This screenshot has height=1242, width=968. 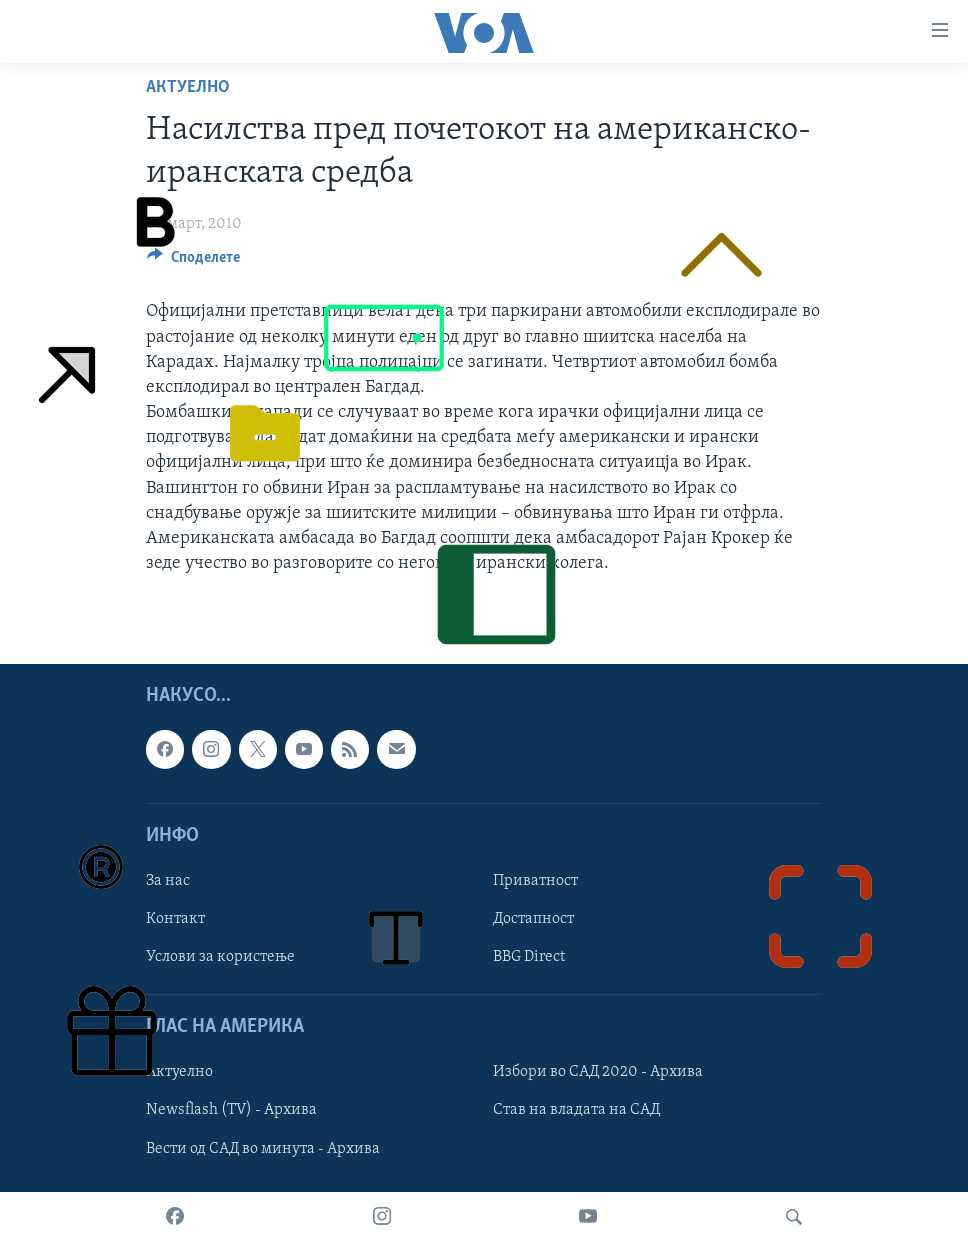 What do you see at coordinates (384, 338) in the screenshot?
I see `access storage or disk management` at bounding box center [384, 338].